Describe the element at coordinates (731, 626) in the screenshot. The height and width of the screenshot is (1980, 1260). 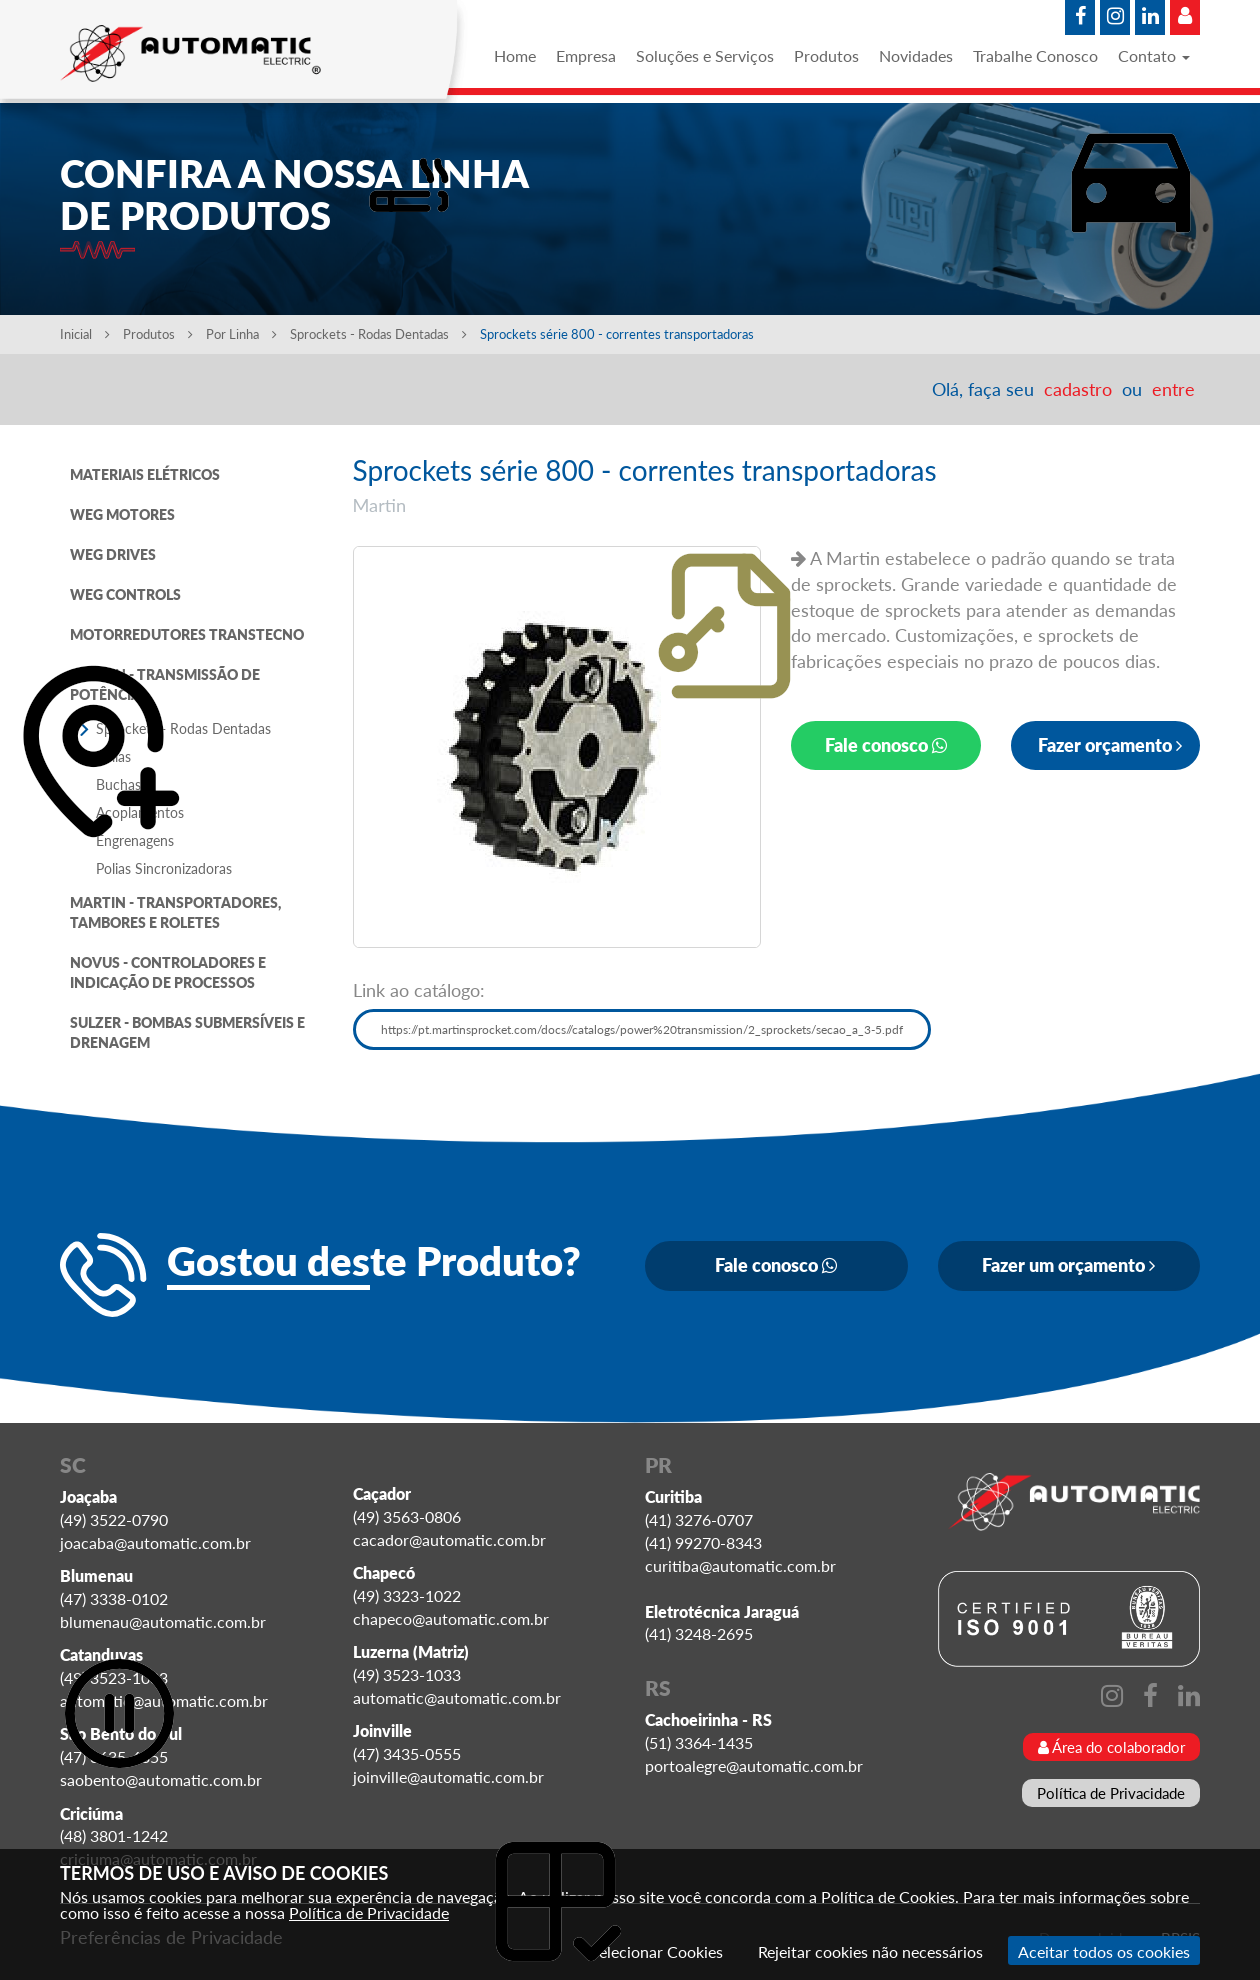
I see `access encrypted or password-protected file` at that location.